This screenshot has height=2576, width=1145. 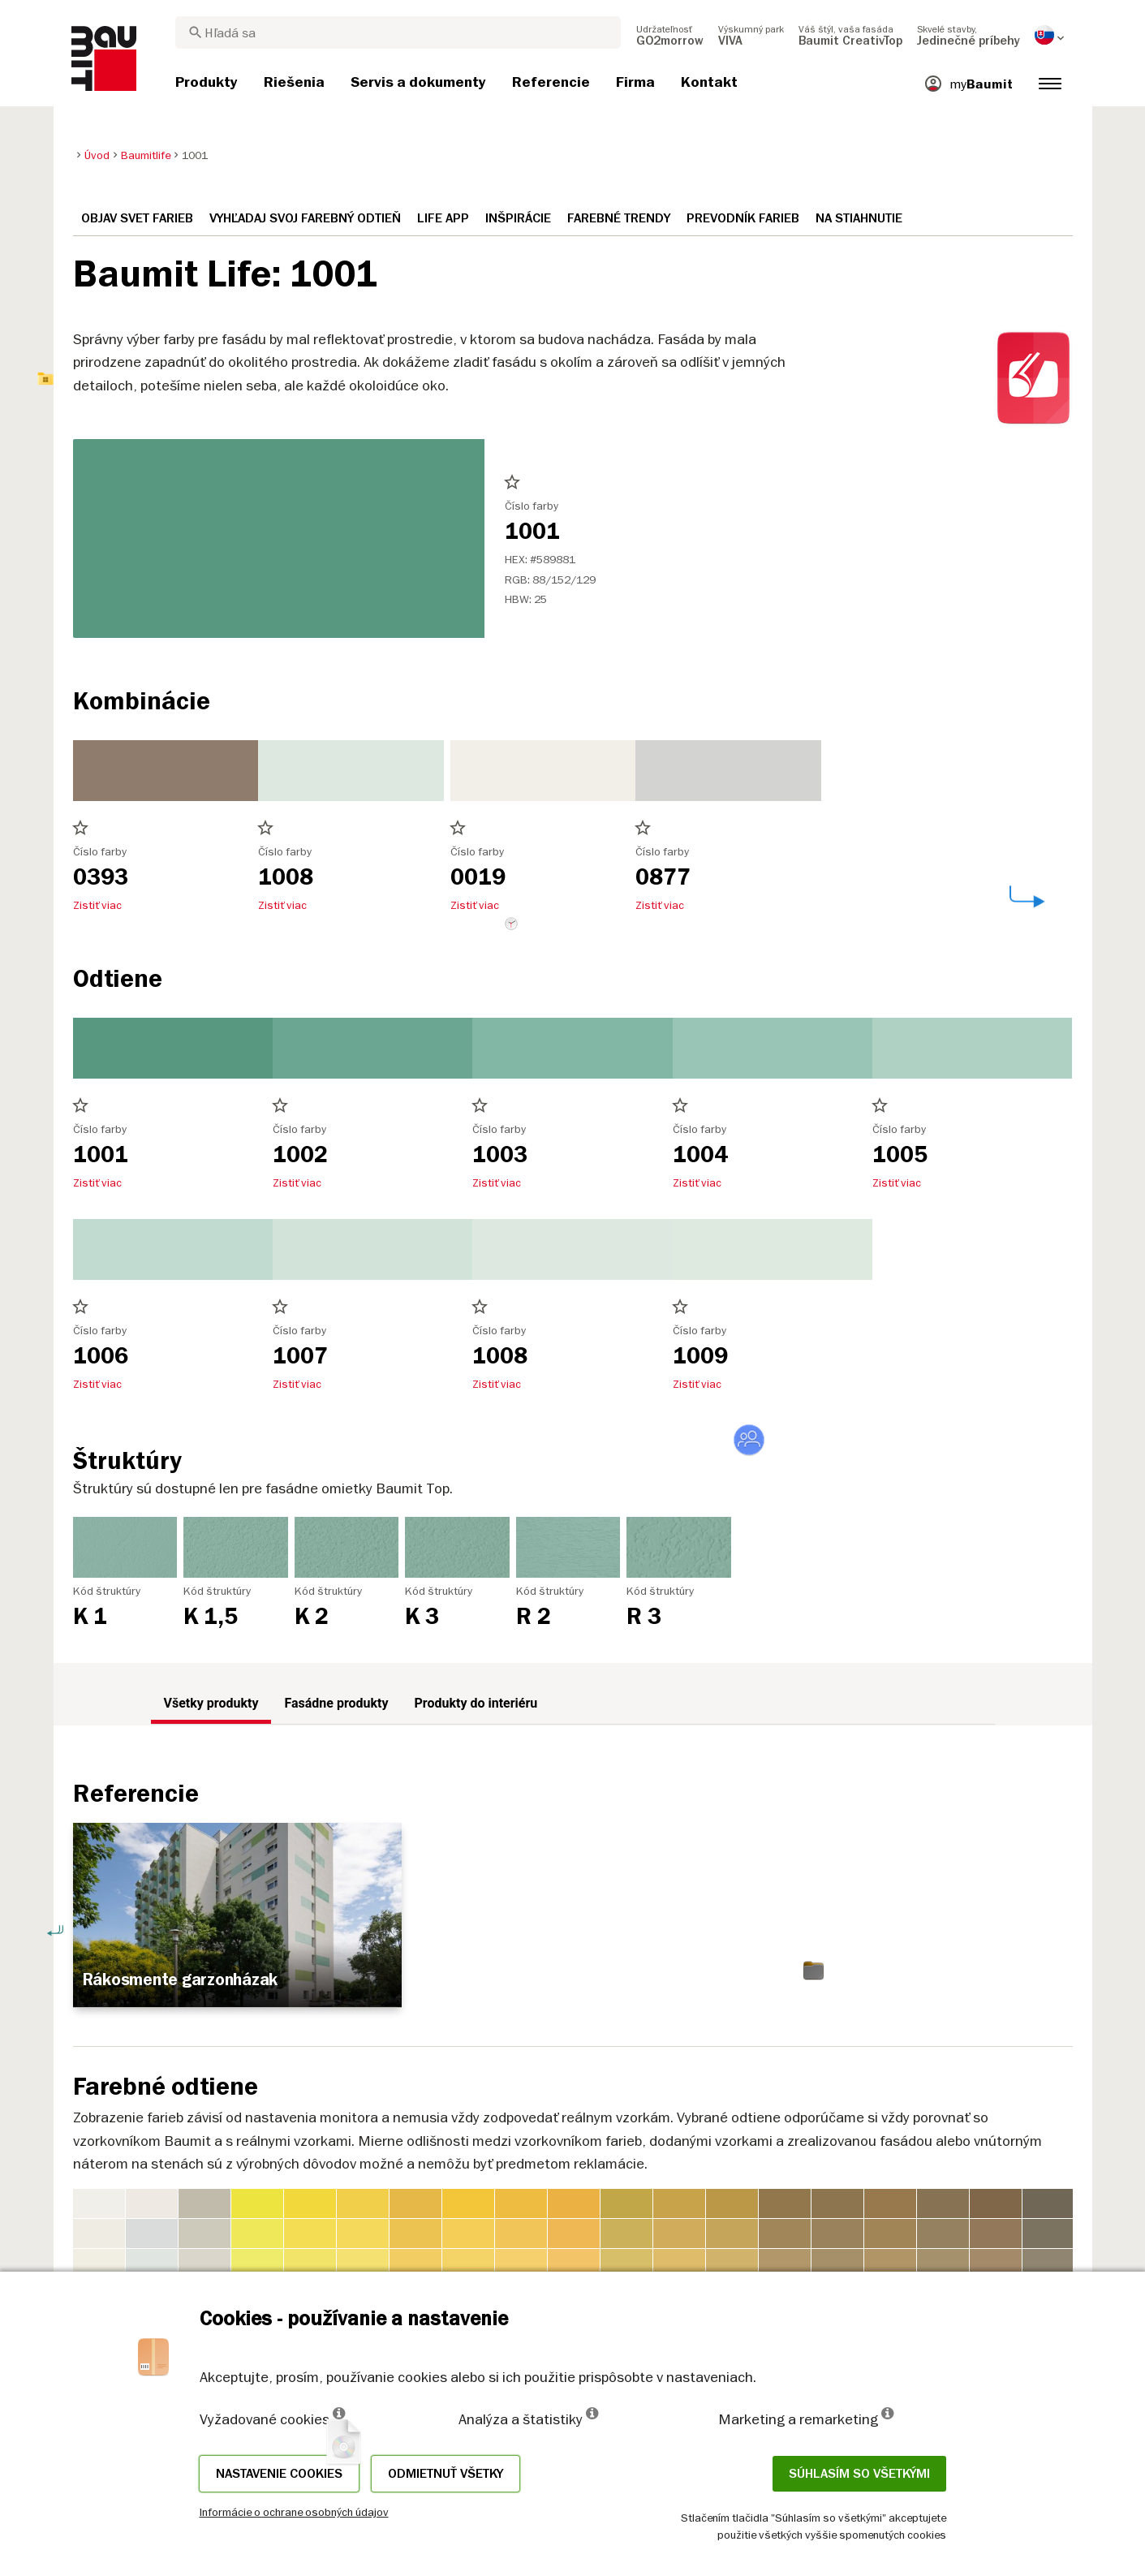 What do you see at coordinates (813, 1970) in the screenshot?
I see `open folder to view contents` at bounding box center [813, 1970].